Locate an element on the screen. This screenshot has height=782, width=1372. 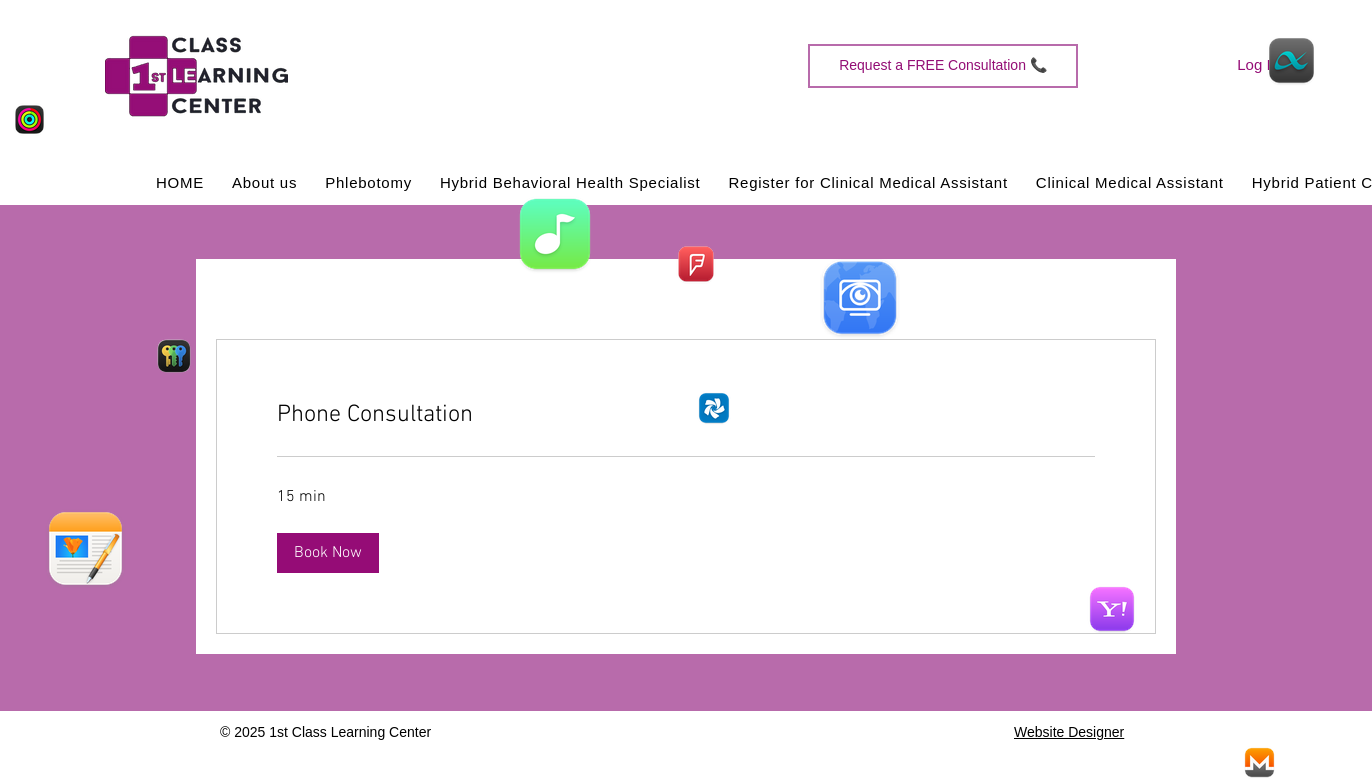
open the Fitness app is located at coordinates (29, 119).